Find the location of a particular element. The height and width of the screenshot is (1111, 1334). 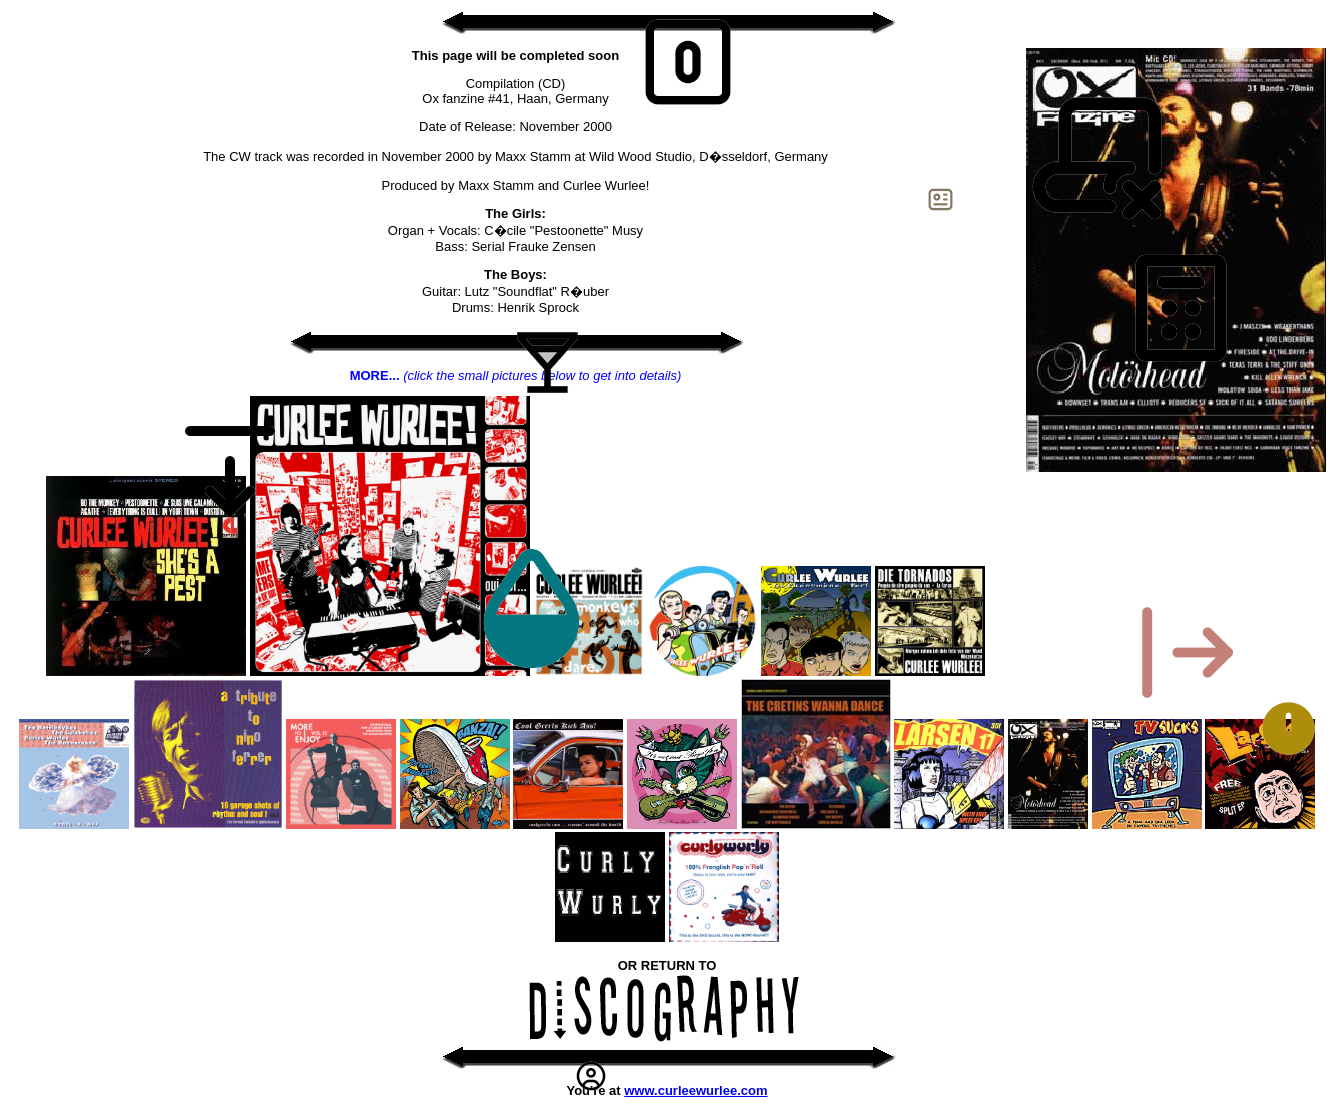

expand sidebar or panel is located at coordinates (1187, 652).